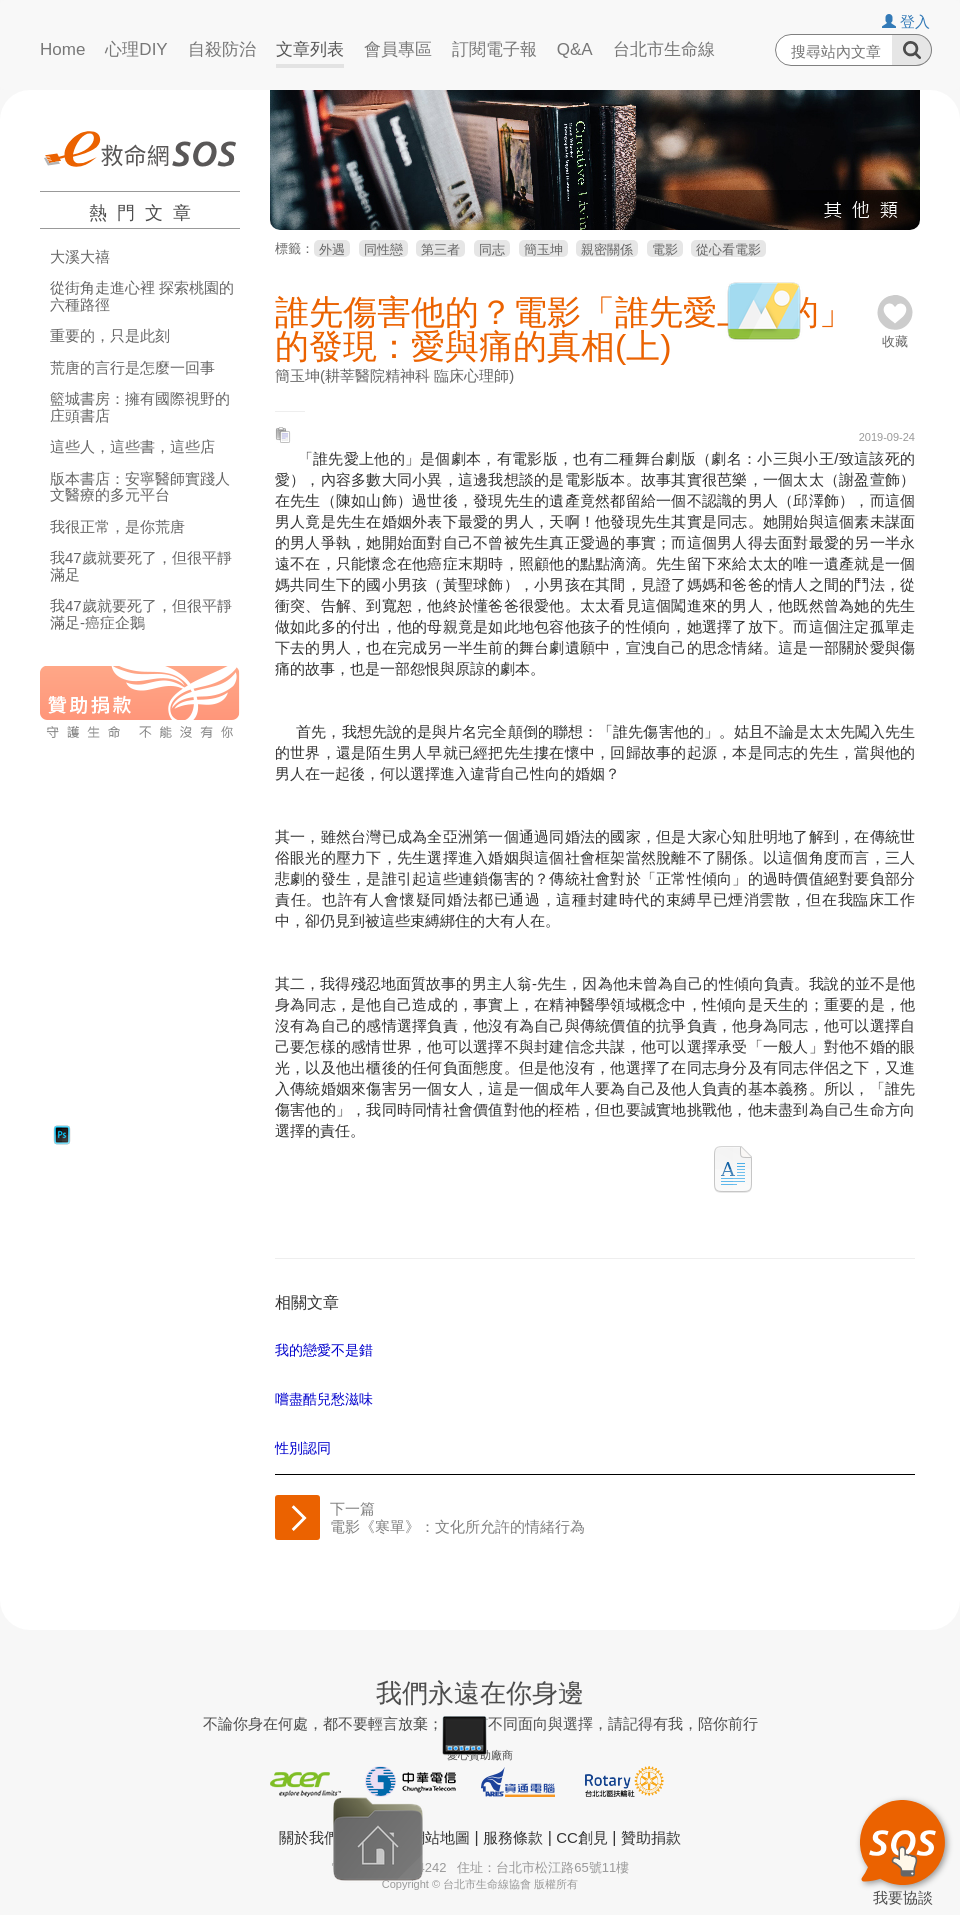 Image resolution: width=960 pixels, height=1915 pixels. Describe the element at coordinates (733, 1169) in the screenshot. I see `open a text document file` at that location.